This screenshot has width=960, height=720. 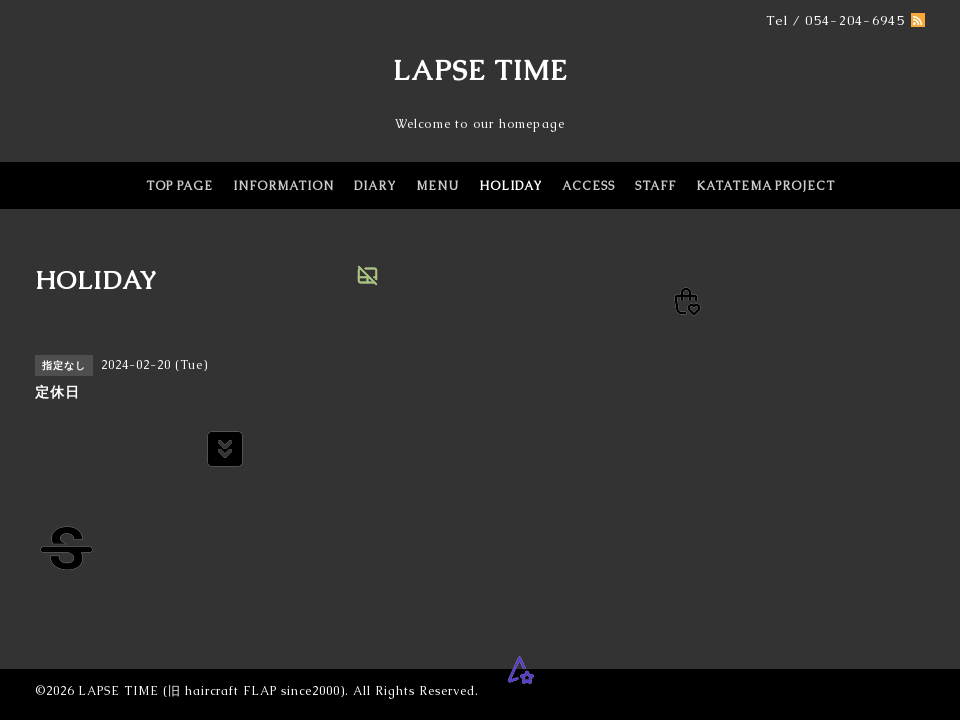 What do you see at coordinates (519, 669) in the screenshot?
I see `mark current navigation as favorite` at bounding box center [519, 669].